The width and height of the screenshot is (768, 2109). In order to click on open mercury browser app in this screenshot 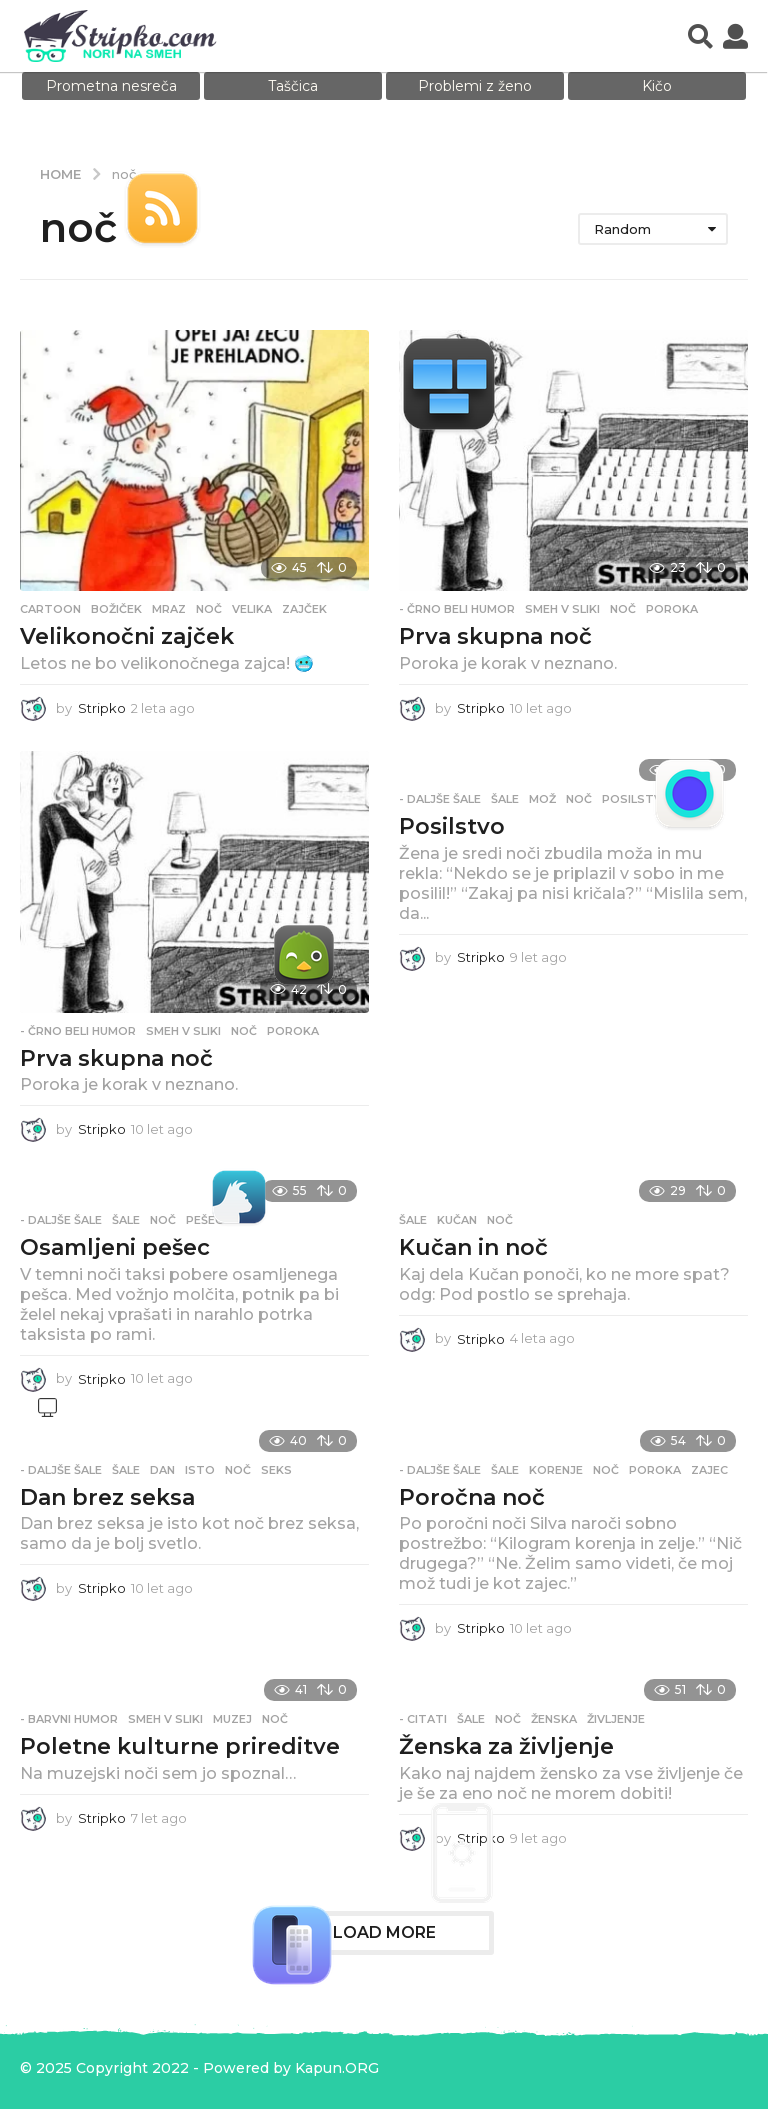, I will do `click(689, 793)`.